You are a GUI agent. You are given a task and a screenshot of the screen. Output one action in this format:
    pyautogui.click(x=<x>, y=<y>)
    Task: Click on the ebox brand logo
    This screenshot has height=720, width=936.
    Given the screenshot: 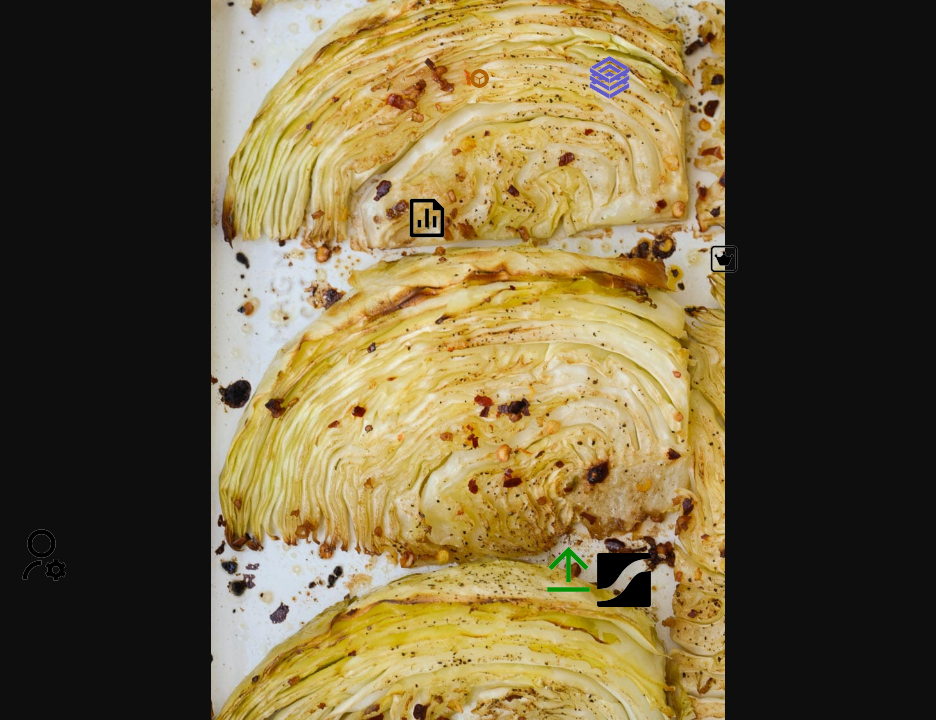 What is the action you would take?
    pyautogui.click(x=609, y=77)
    